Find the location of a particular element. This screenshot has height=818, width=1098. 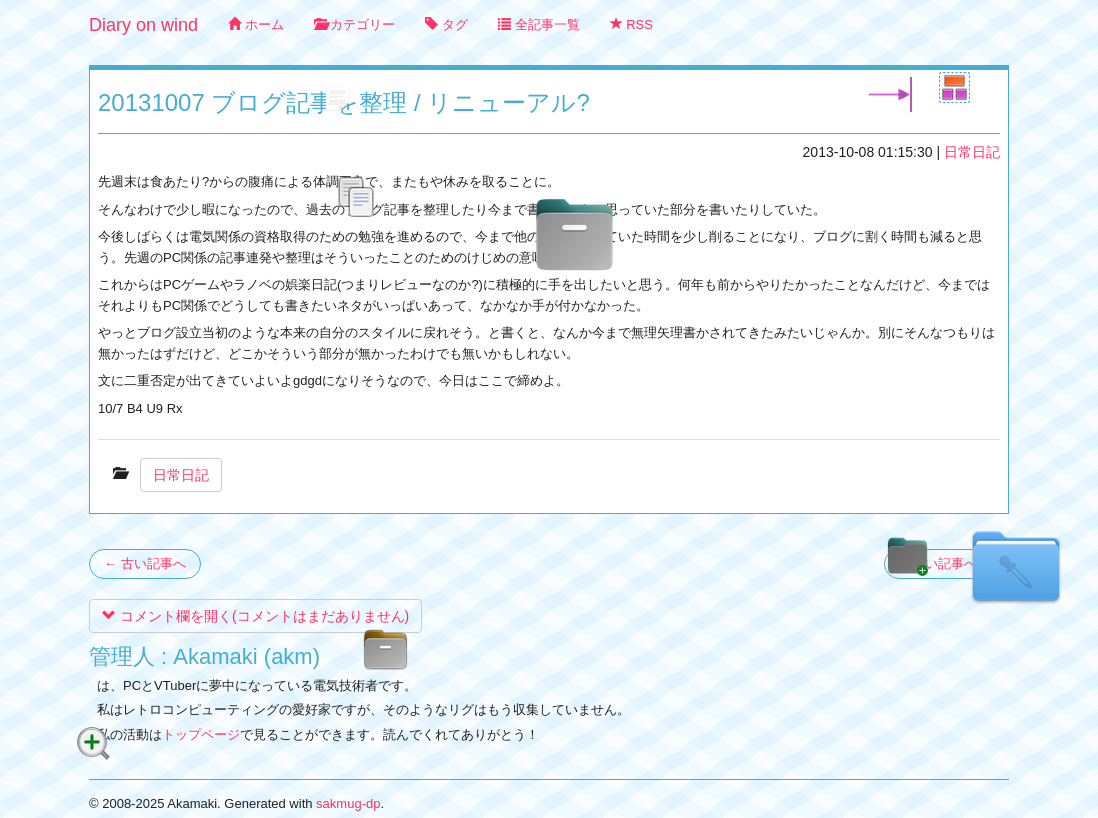

jump to the last item in a list is located at coordinates (890, 94).